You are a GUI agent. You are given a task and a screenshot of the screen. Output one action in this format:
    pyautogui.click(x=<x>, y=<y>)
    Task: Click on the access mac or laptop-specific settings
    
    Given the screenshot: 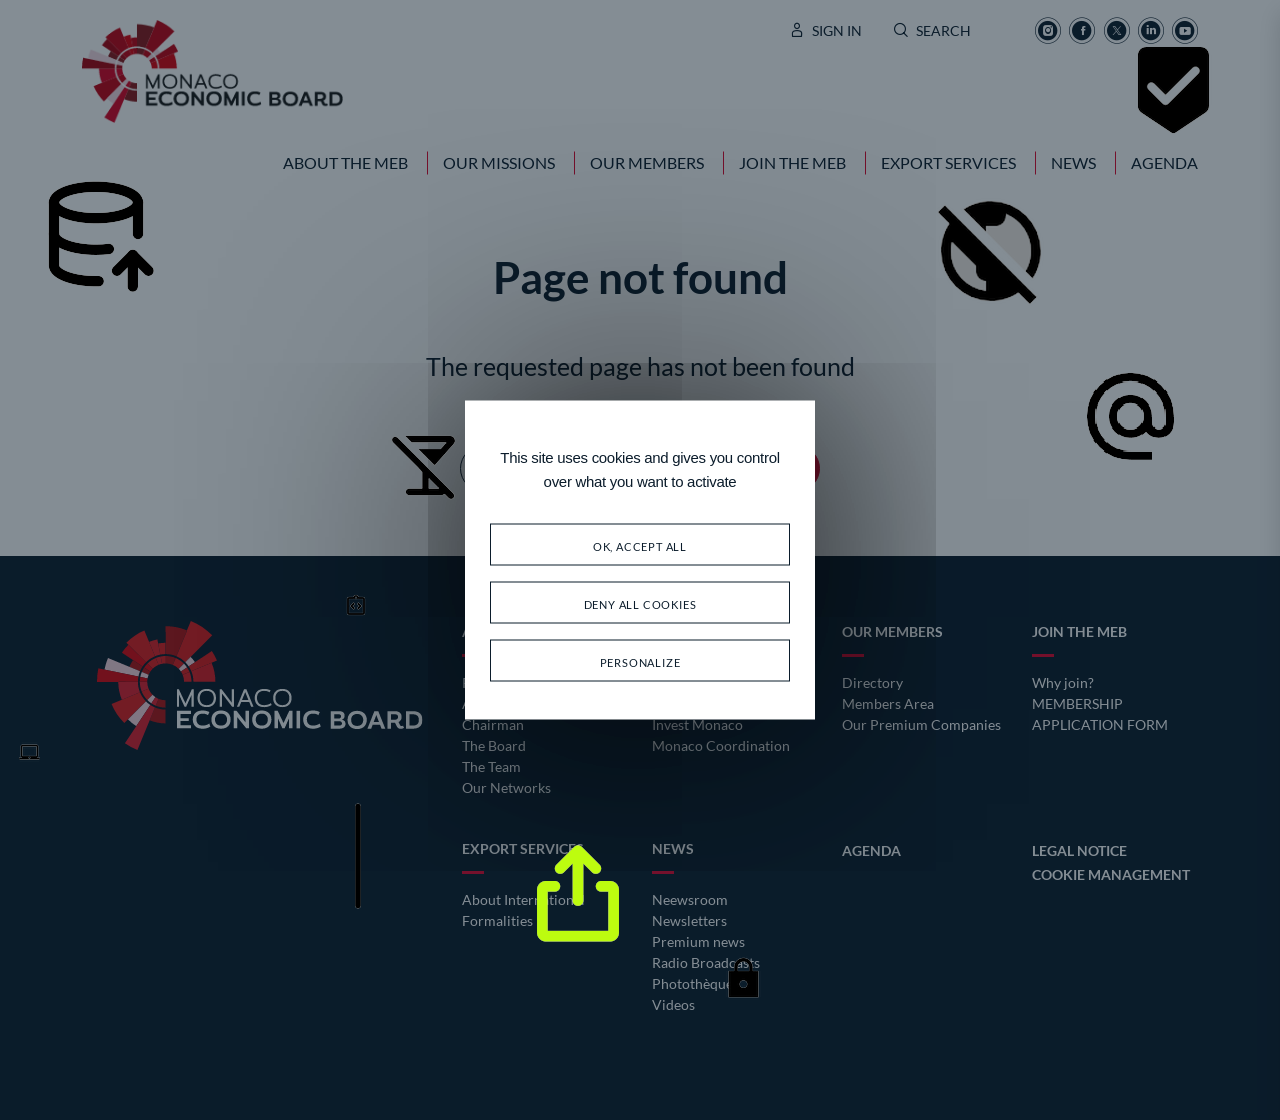 What is the action you would take?
    pyautogui.click(x=29, y=752)
    